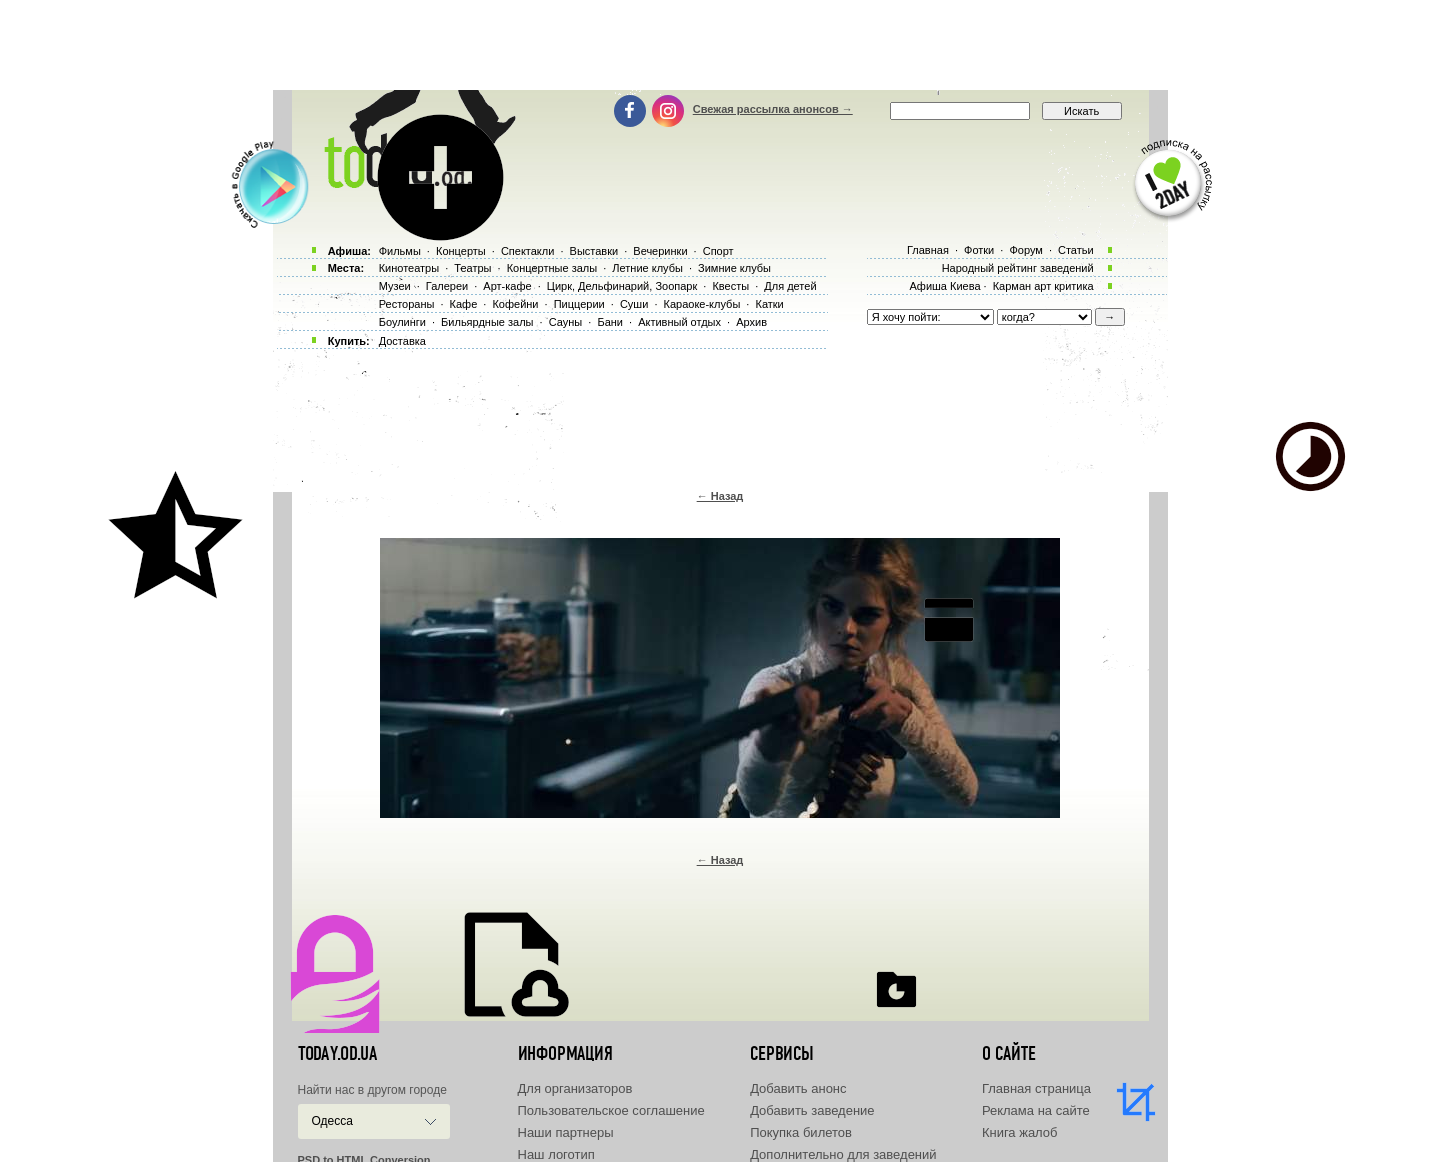 This screenshot has height=1162, width=1440. What do you see at coordinates (1310, 456) in the screenshot?
I see `indicates task or download is 50% complete` at bounding box center [1310, 456].